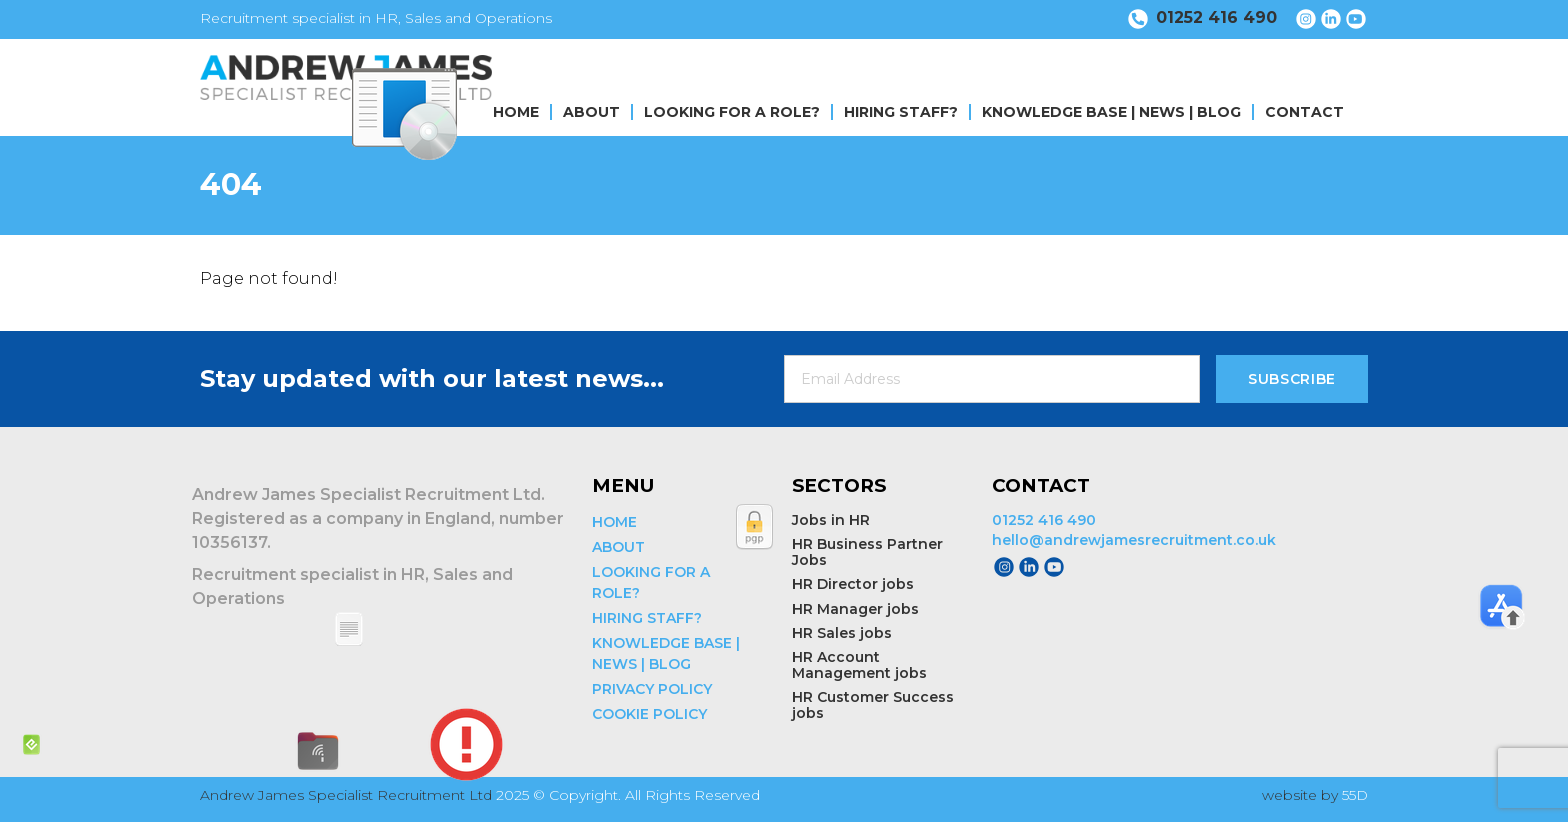 This screenshot has height=822, width=1568. I want to click on indicates a file or folder contains documents, so click(349, 629).